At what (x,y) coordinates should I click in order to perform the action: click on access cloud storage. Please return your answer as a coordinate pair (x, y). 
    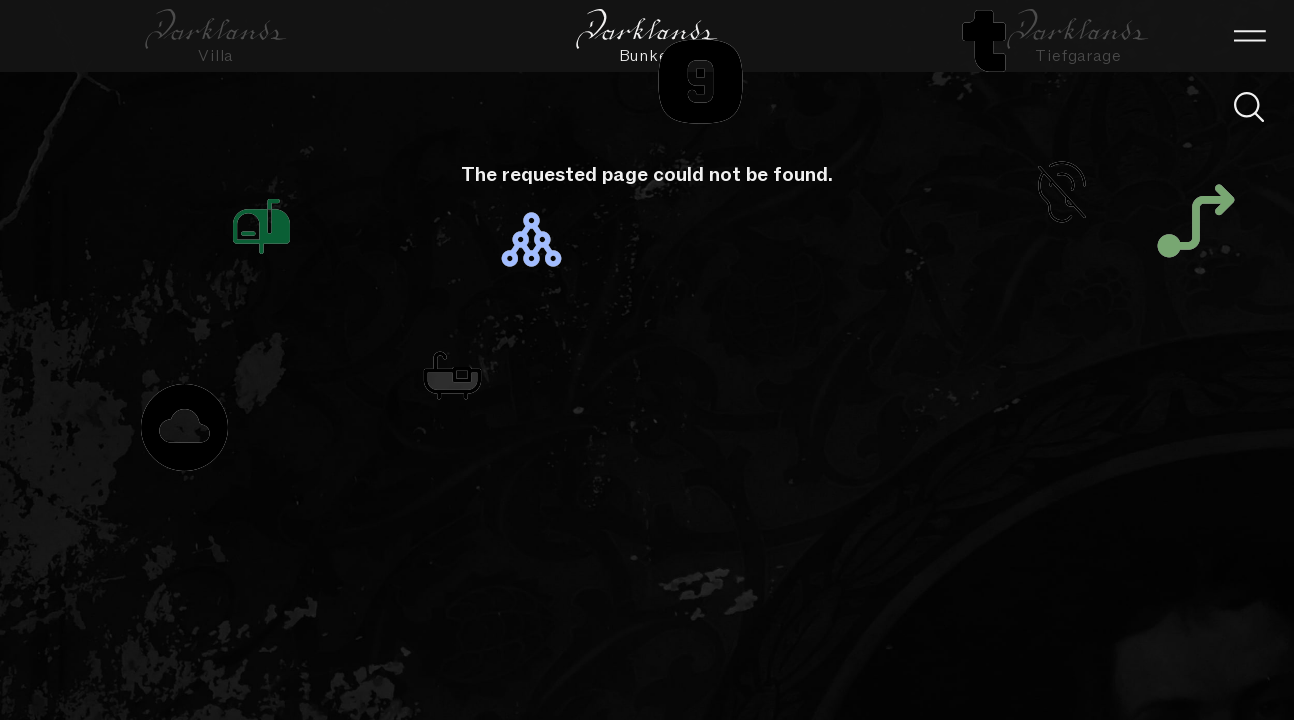
    Looking at the image, I should click on (184, 427).